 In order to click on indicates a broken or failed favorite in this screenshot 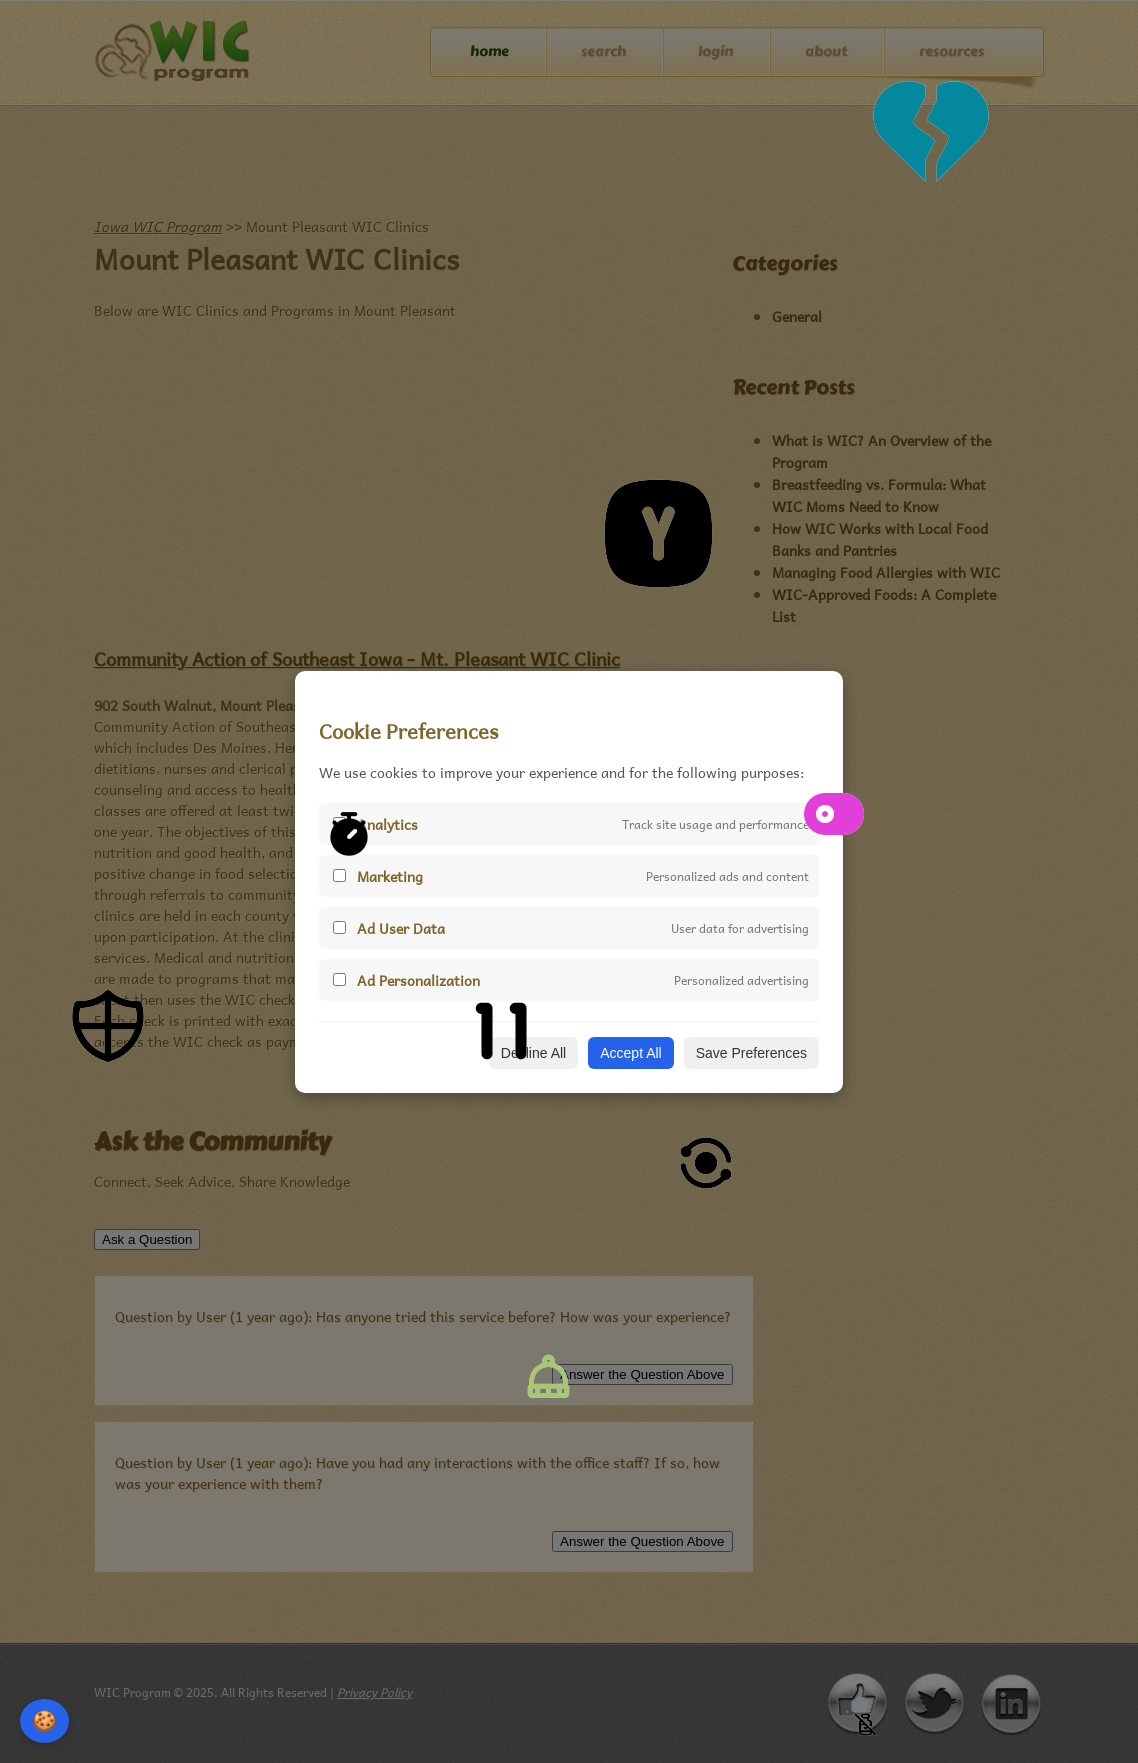, I will do `click(931, 133)`.